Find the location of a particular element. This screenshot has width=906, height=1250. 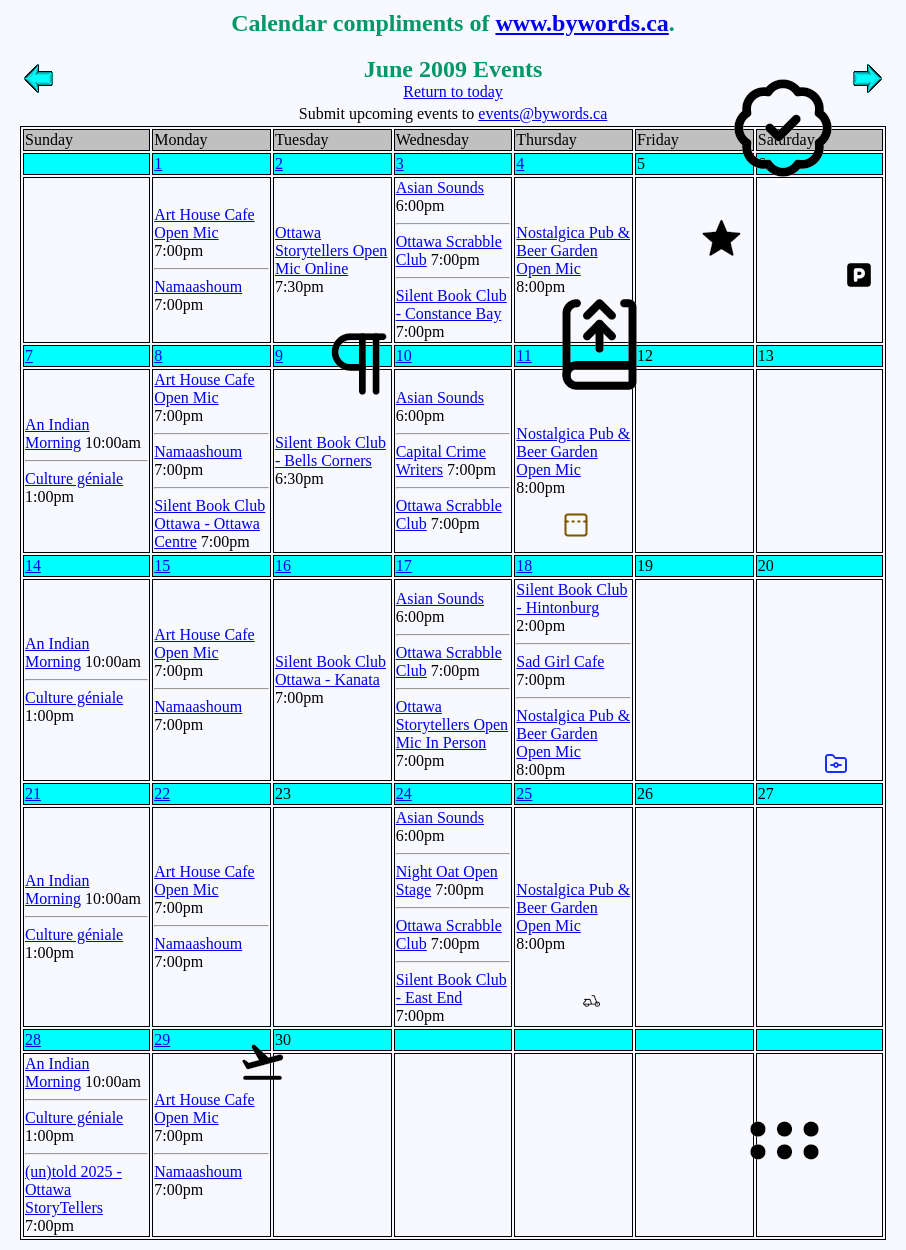

indicates a verified account or profile is located at coordinates (783, 128).